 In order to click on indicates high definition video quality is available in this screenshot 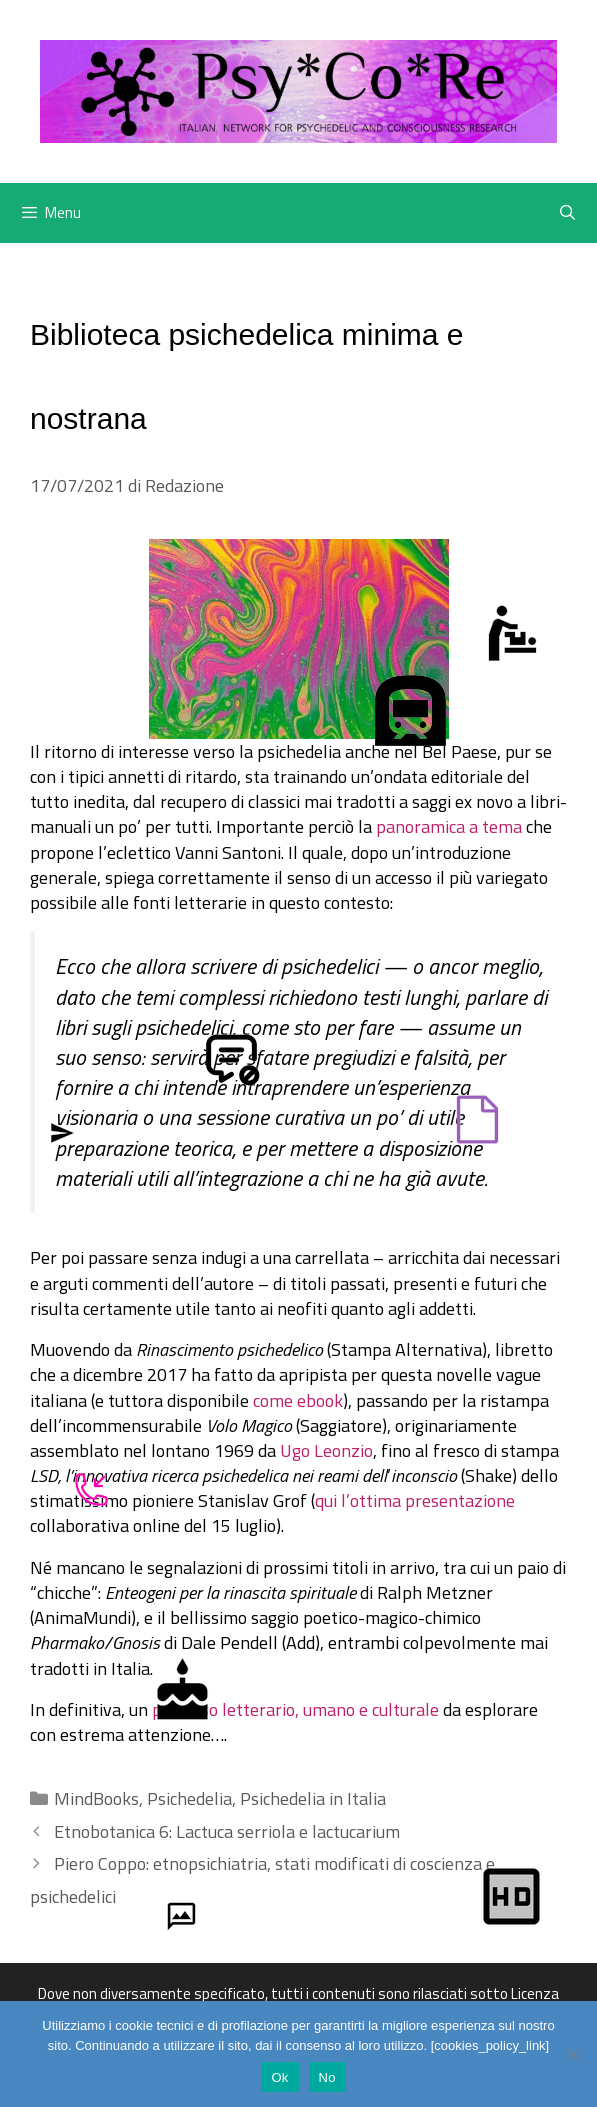, I will do `click(511, 1896)`.